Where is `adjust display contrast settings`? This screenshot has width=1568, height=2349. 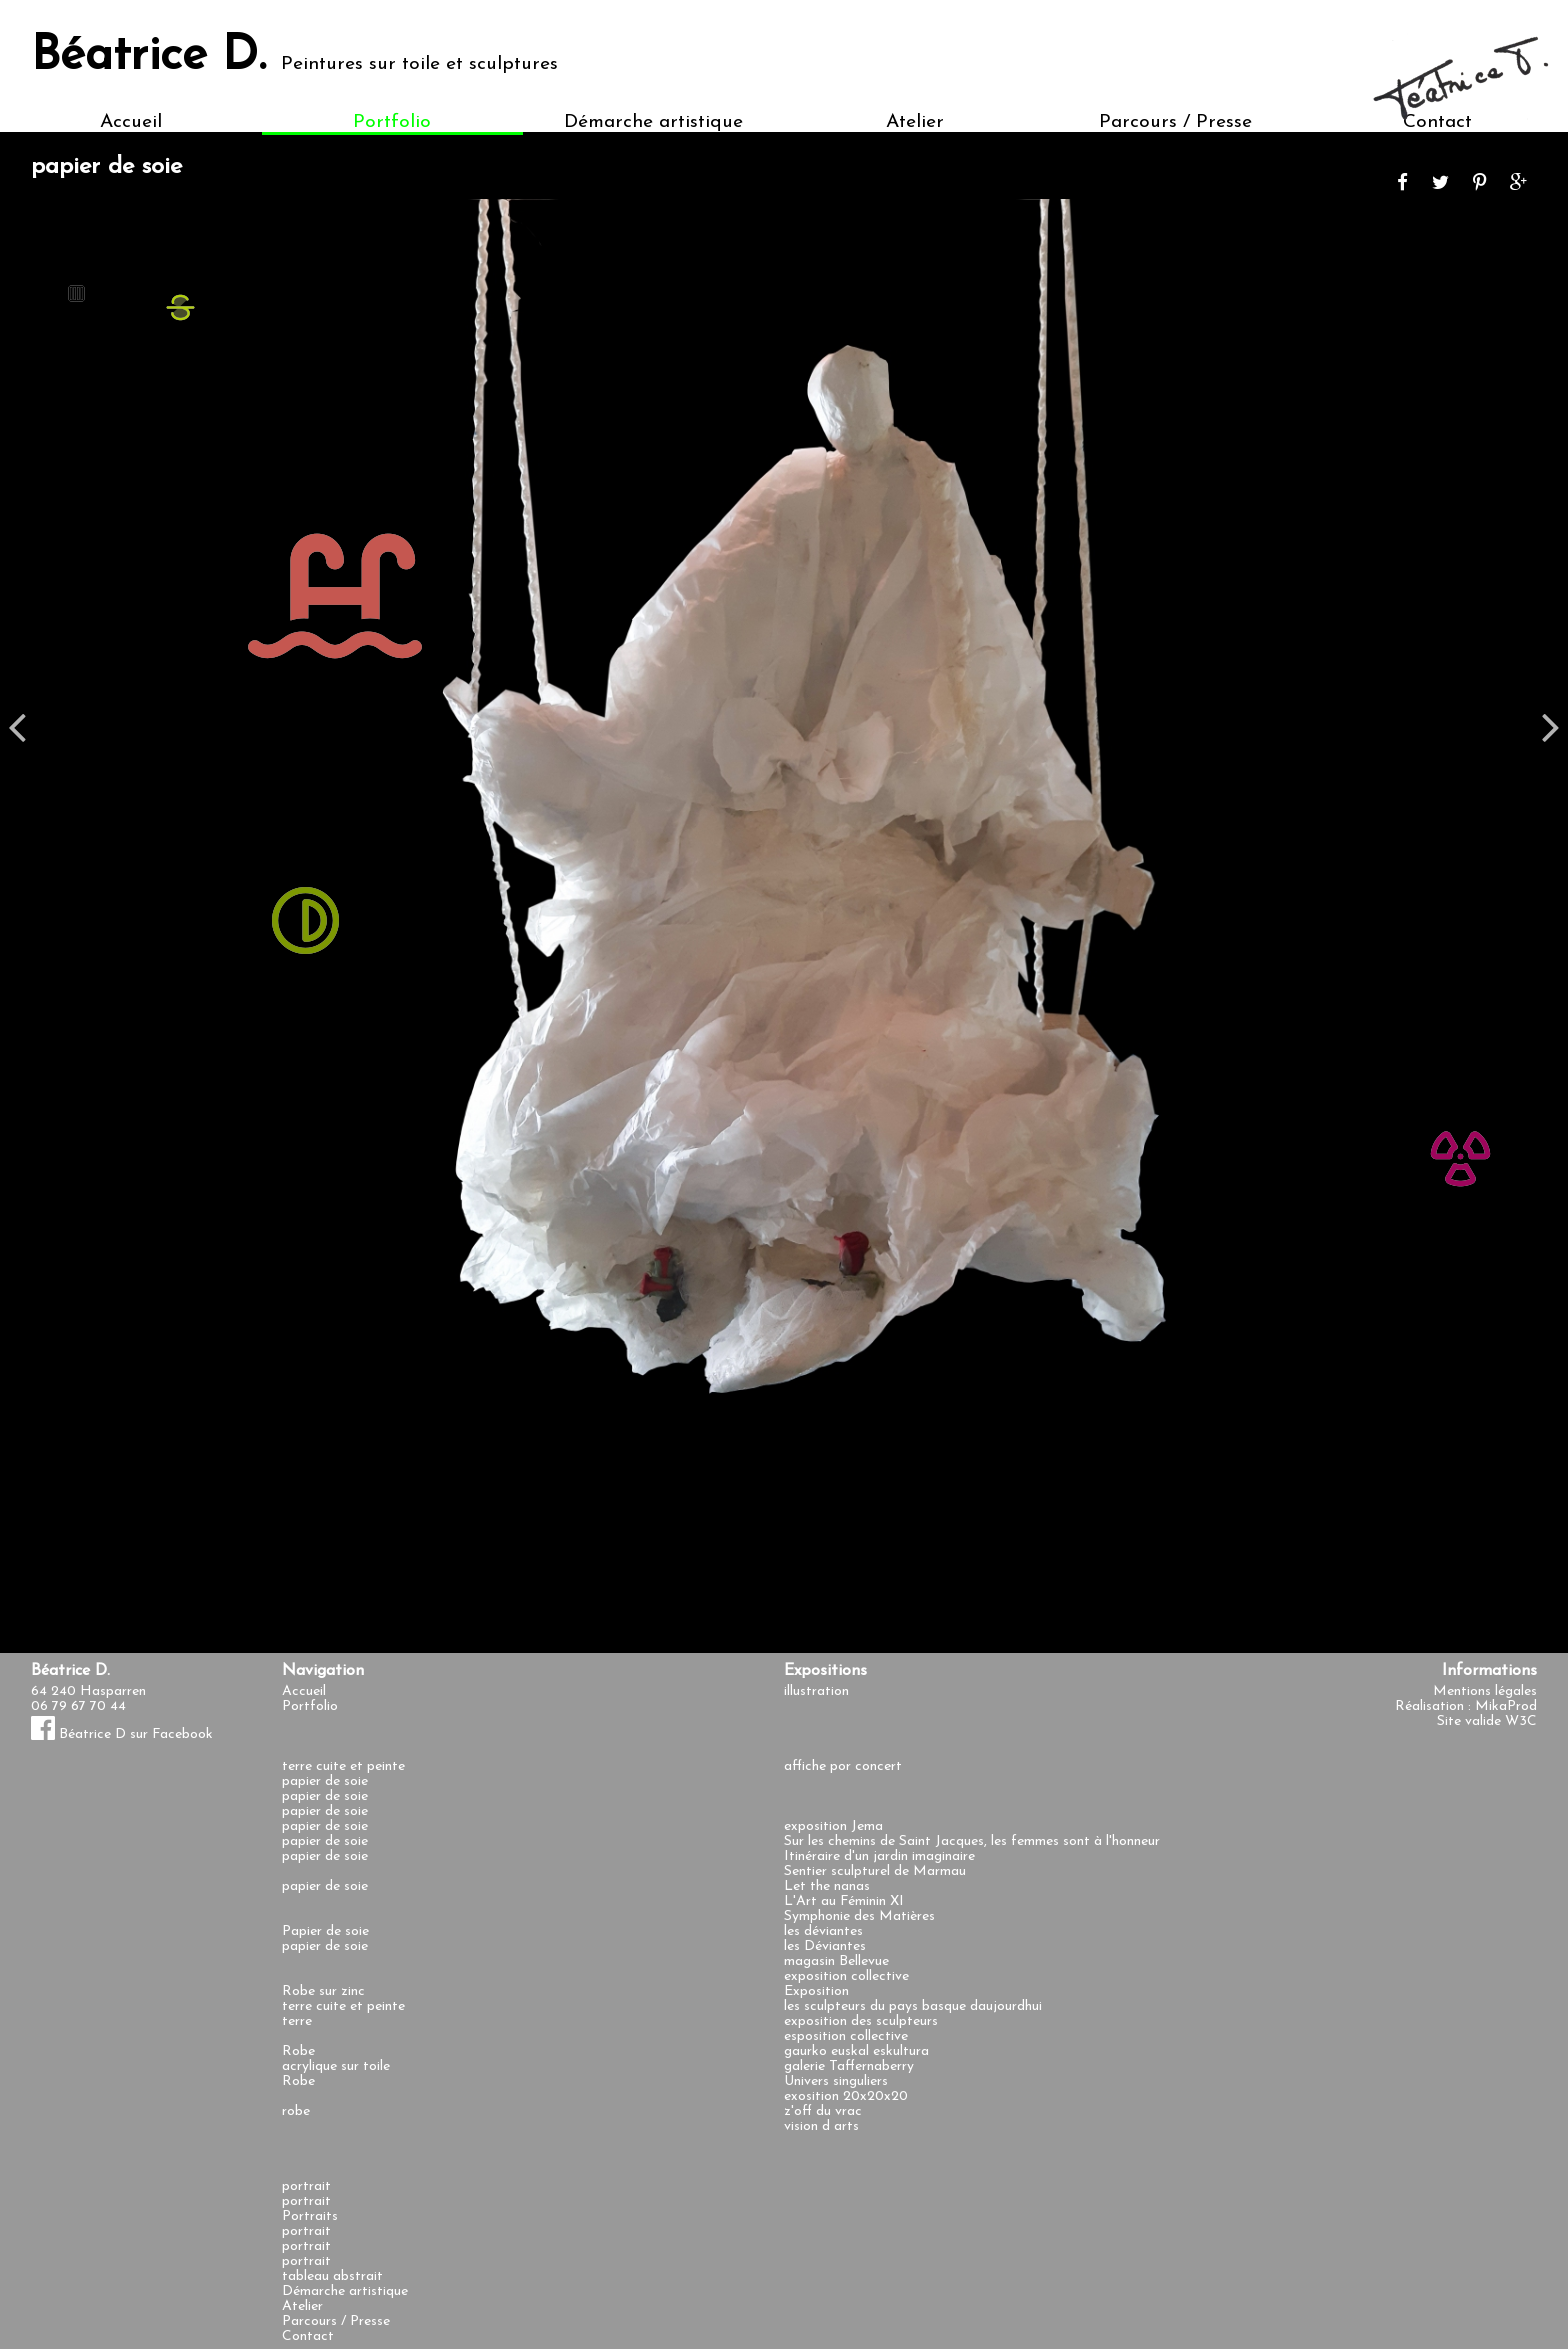 adjust display contrast settings is located at coordinates (305, 920).